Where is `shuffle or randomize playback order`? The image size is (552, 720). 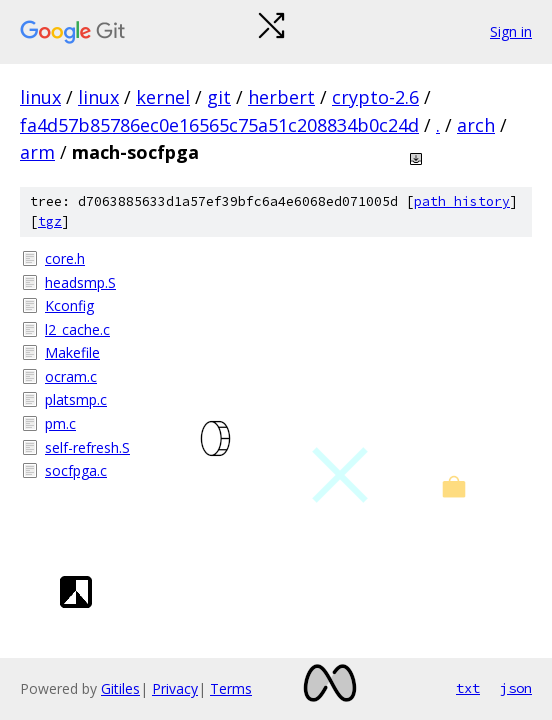
shuffle or randomize playback order is located at coordinates (271, 25).